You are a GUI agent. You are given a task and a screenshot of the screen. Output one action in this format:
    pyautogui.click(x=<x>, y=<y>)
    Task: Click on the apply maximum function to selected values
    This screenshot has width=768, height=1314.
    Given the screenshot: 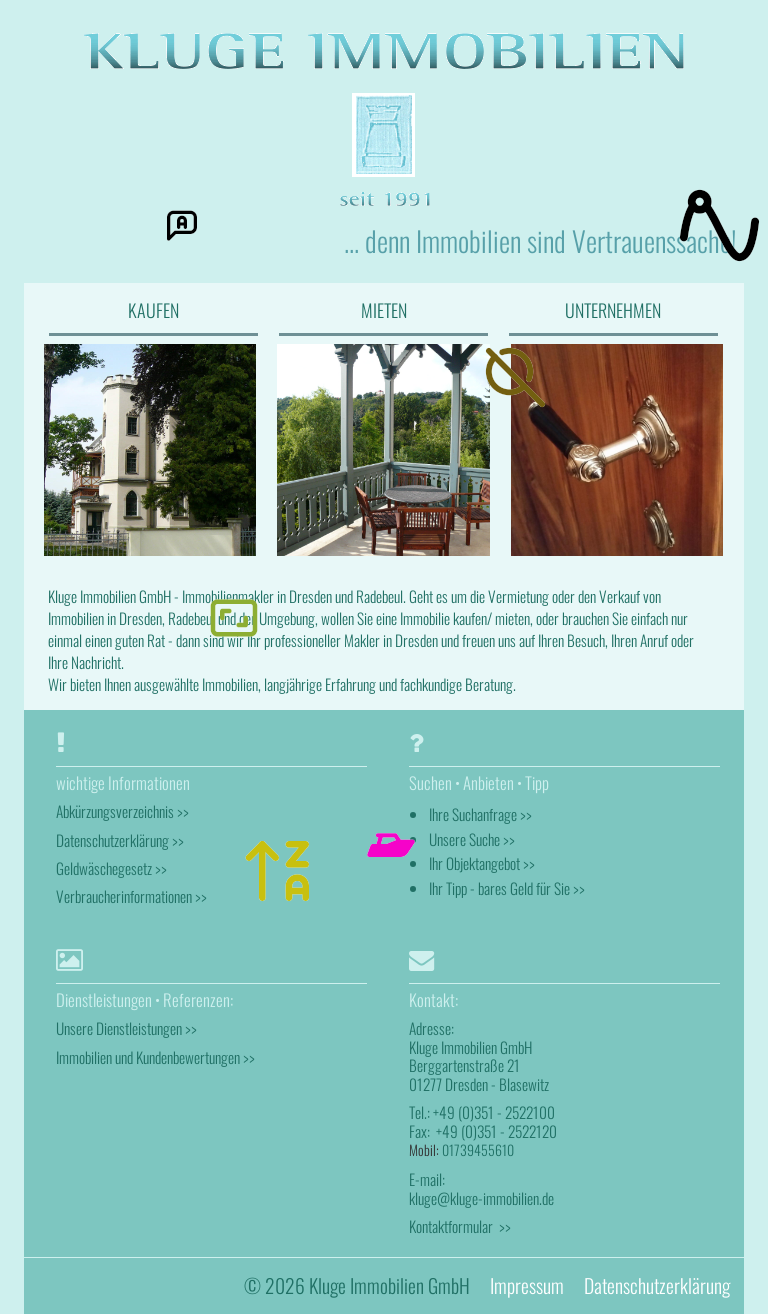 What is the action you would take?
    pyautogui.click(x=719, y=225)
    